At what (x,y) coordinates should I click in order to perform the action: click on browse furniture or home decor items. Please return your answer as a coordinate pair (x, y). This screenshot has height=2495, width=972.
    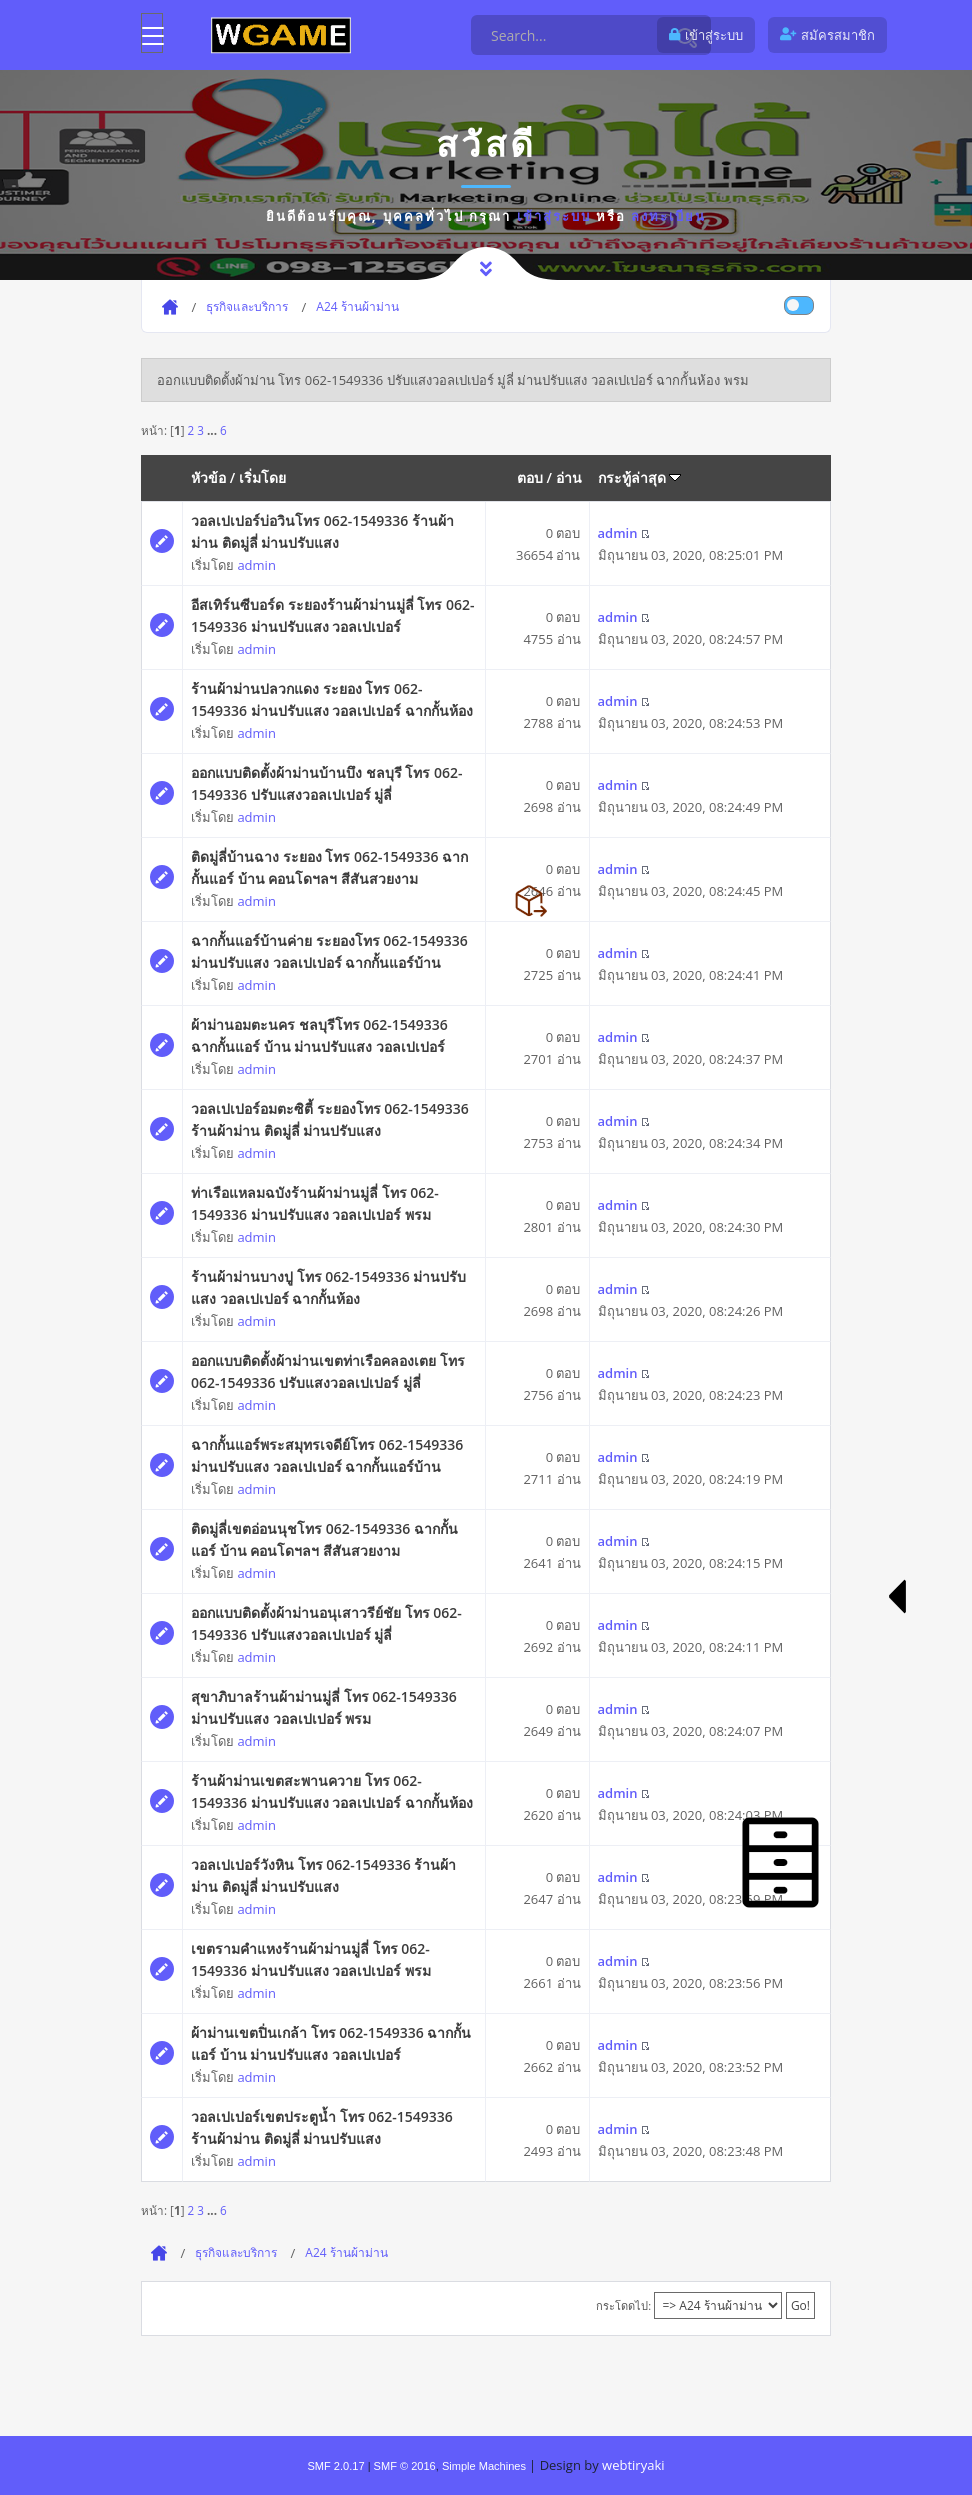
    Looking at the image, I should click on (780, 1862).